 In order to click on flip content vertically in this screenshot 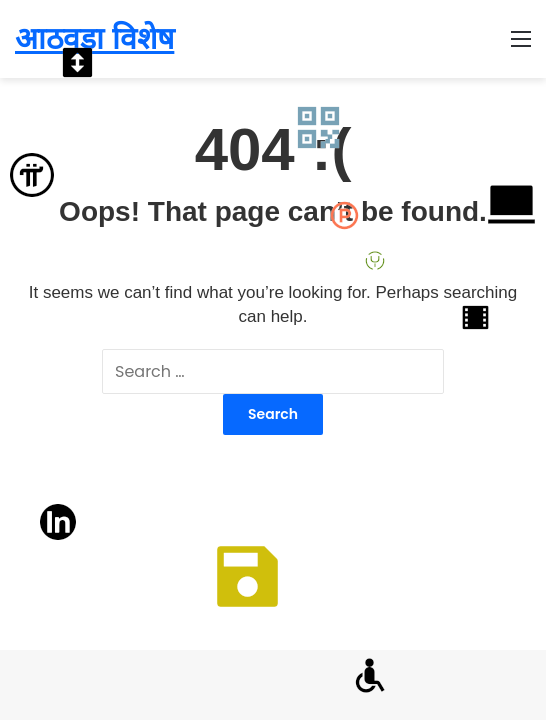, I will do `click(77, 62)`.